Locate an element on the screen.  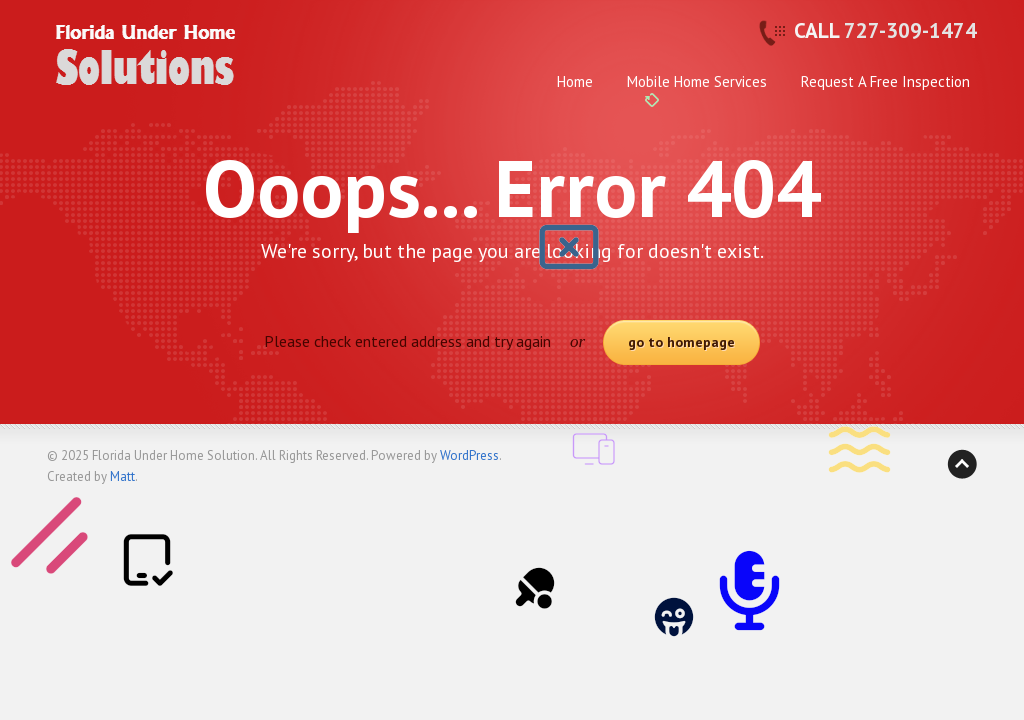
ipad successfully connected or paired is located at coordinates (147, 560).